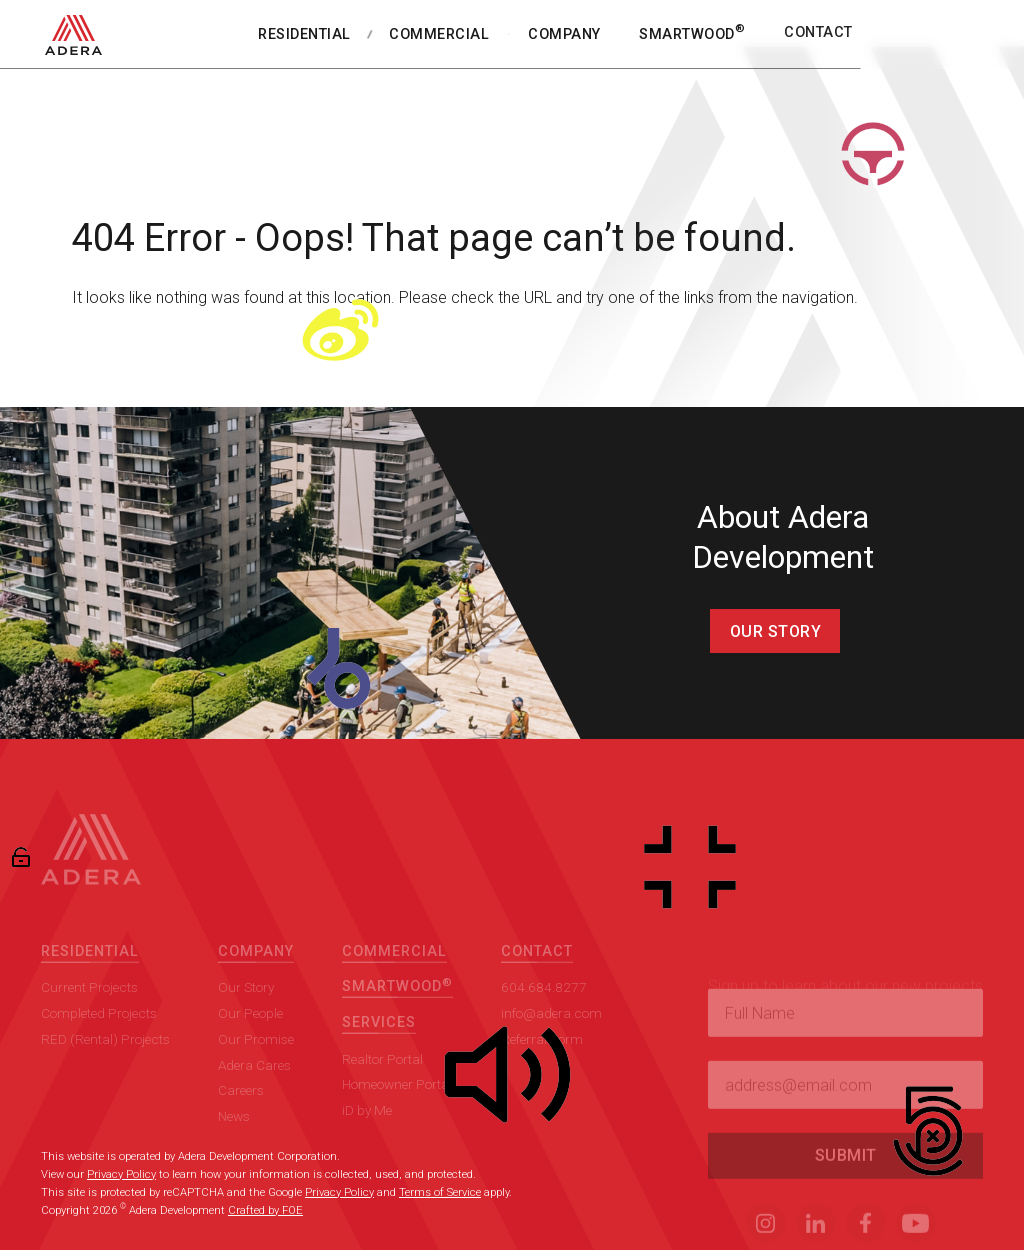 The width and height of the screenshot is (1024, 1250). I want to click on unlock a secured item or feature, so click(21, 857).